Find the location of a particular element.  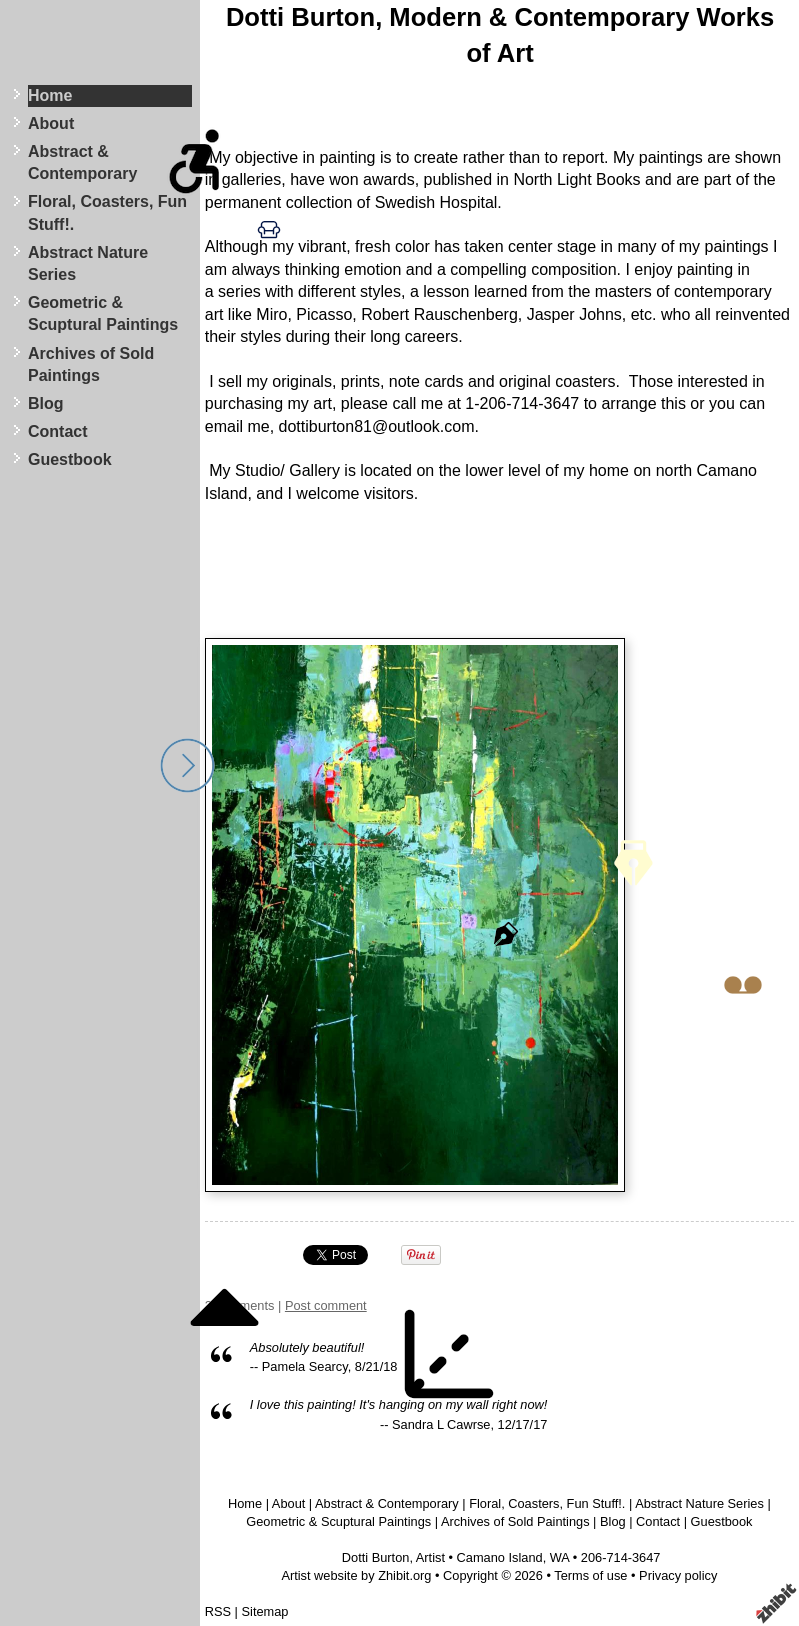

indicates wheelchair accessibility available is located at coordinates (192, 160).